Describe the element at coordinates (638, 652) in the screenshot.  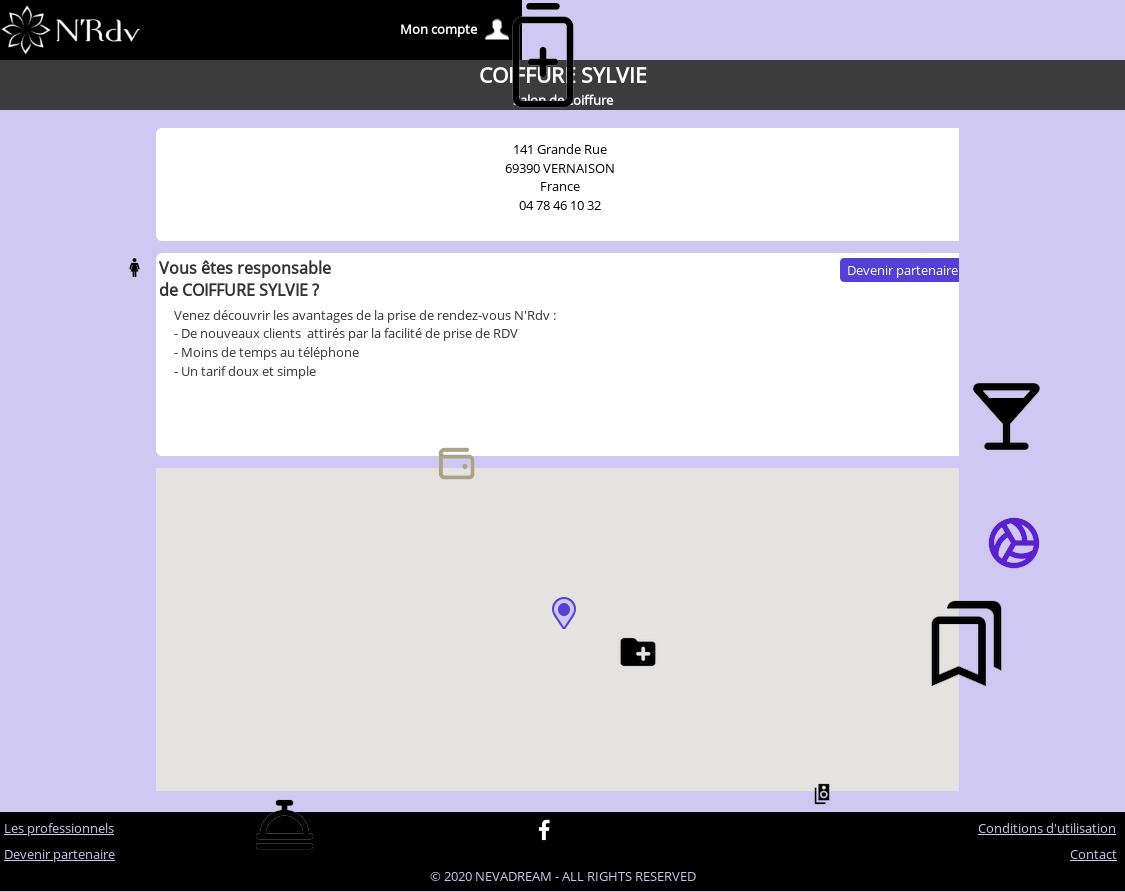
I see `create a new folder` at that location.